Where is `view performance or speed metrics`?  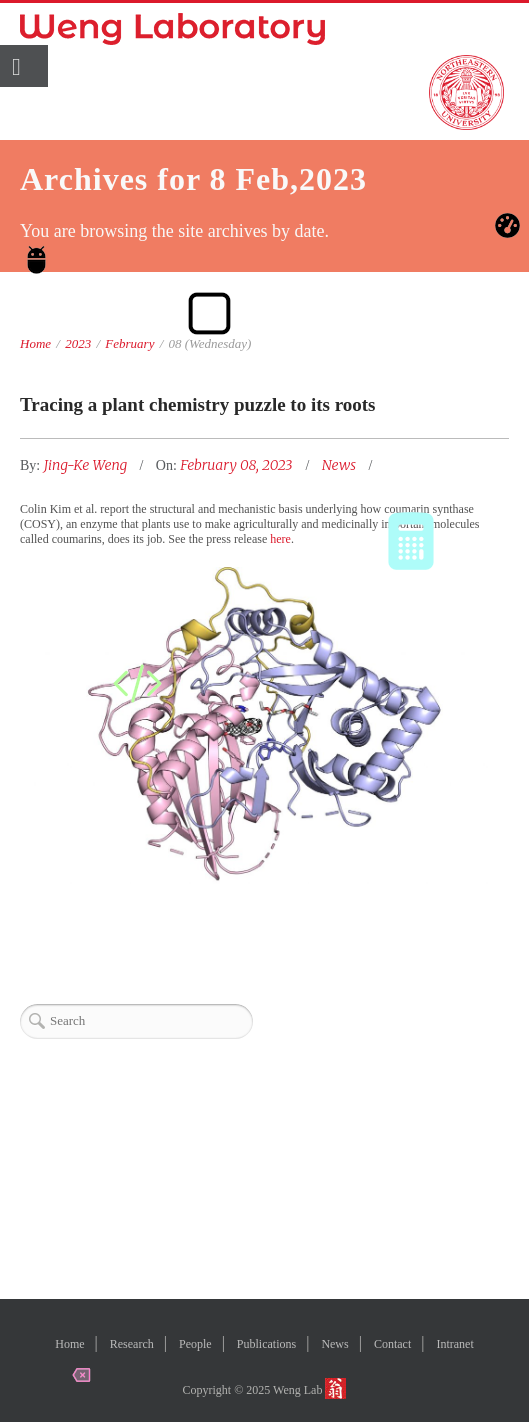
view performance or speed metrics is located at coordinates (507, 225).